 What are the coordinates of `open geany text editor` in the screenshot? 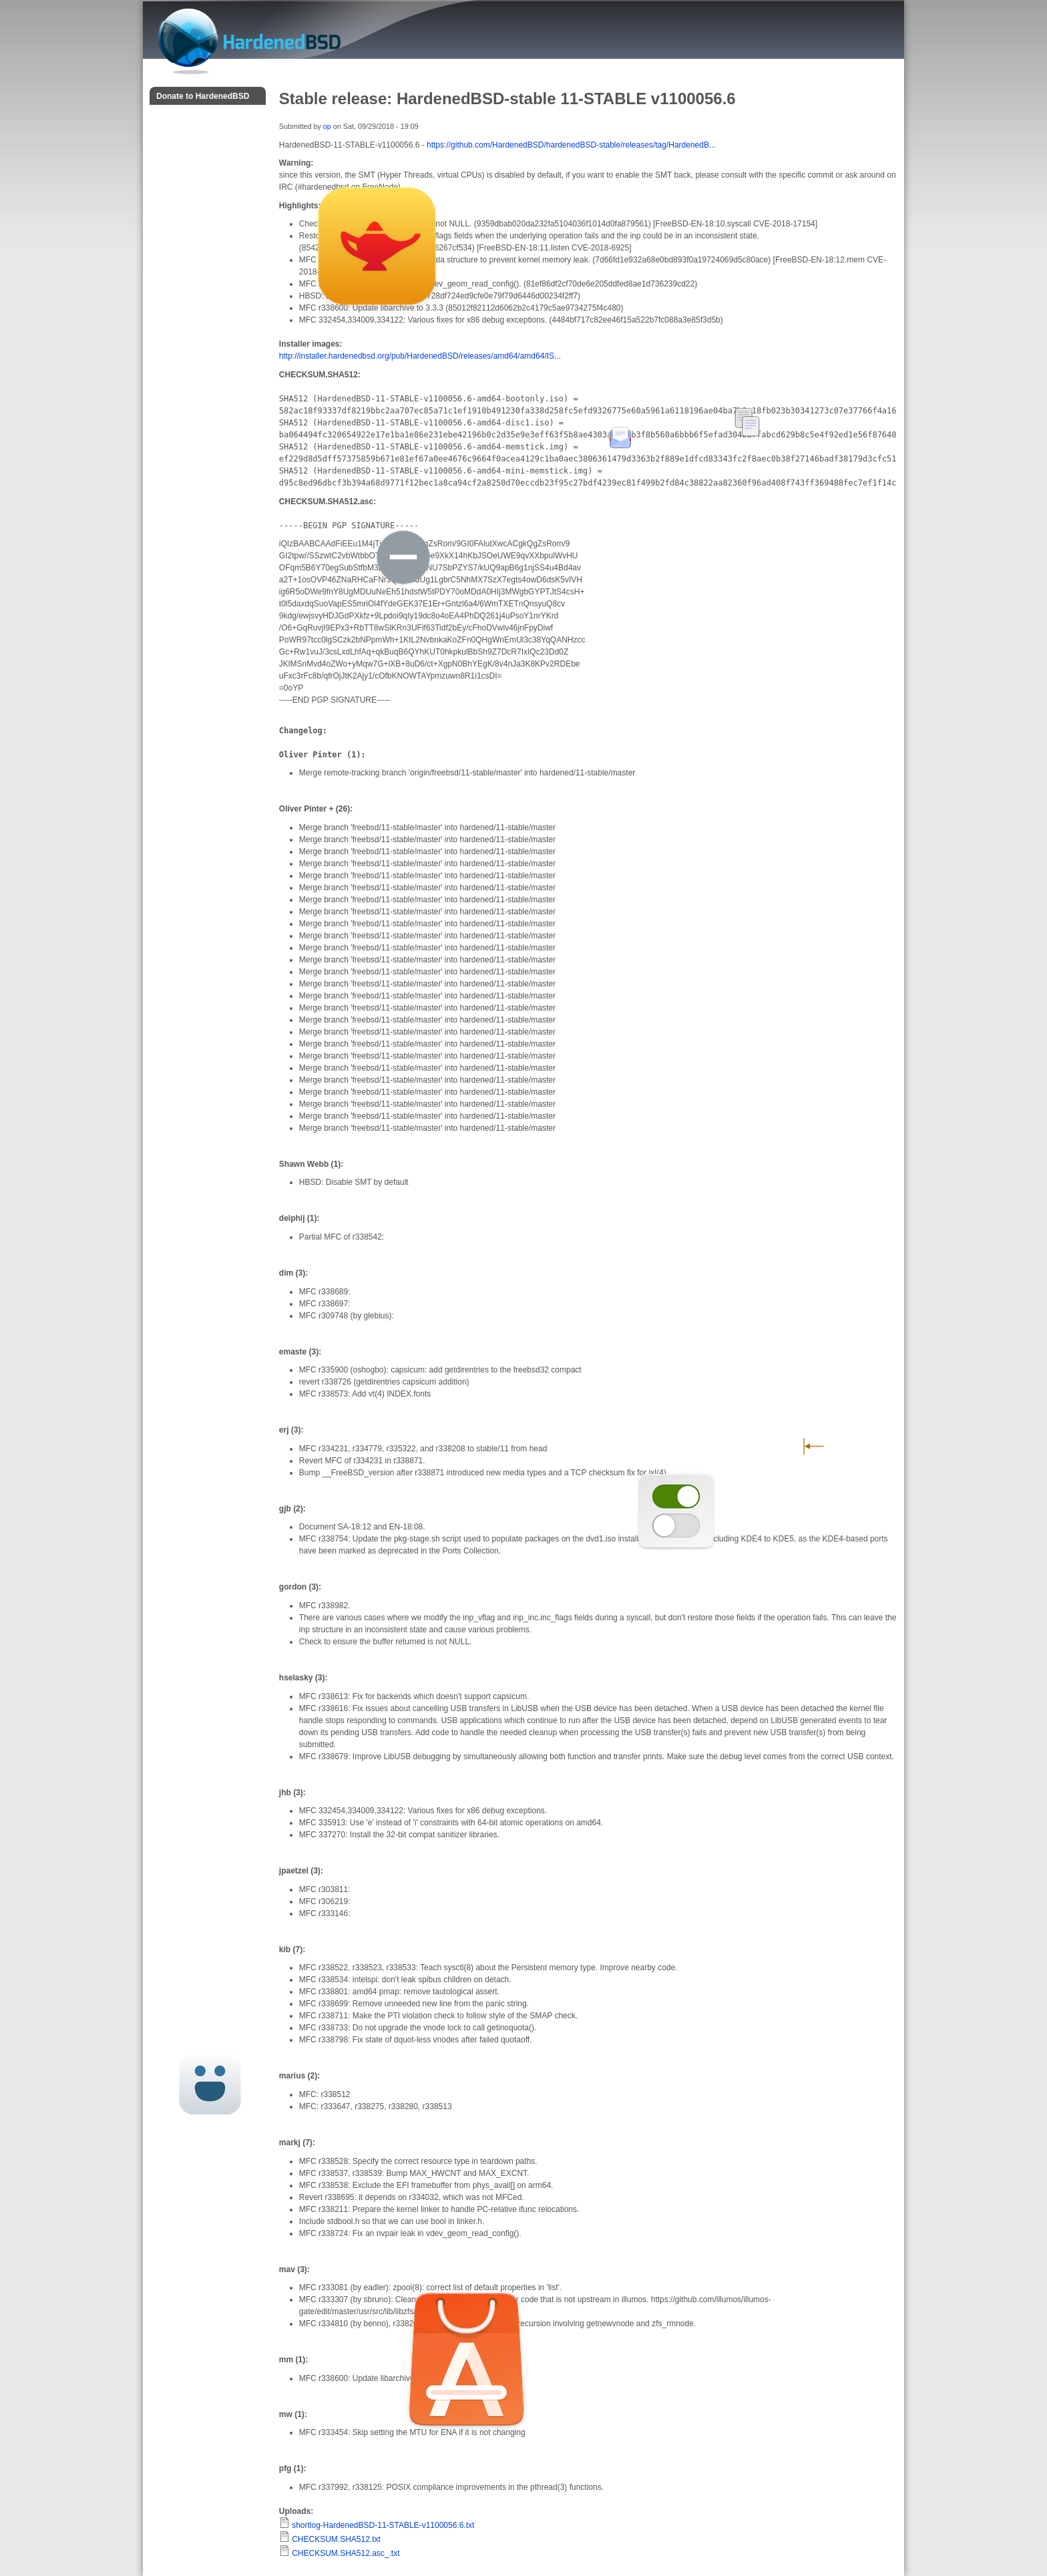 It's located at (377, 246).